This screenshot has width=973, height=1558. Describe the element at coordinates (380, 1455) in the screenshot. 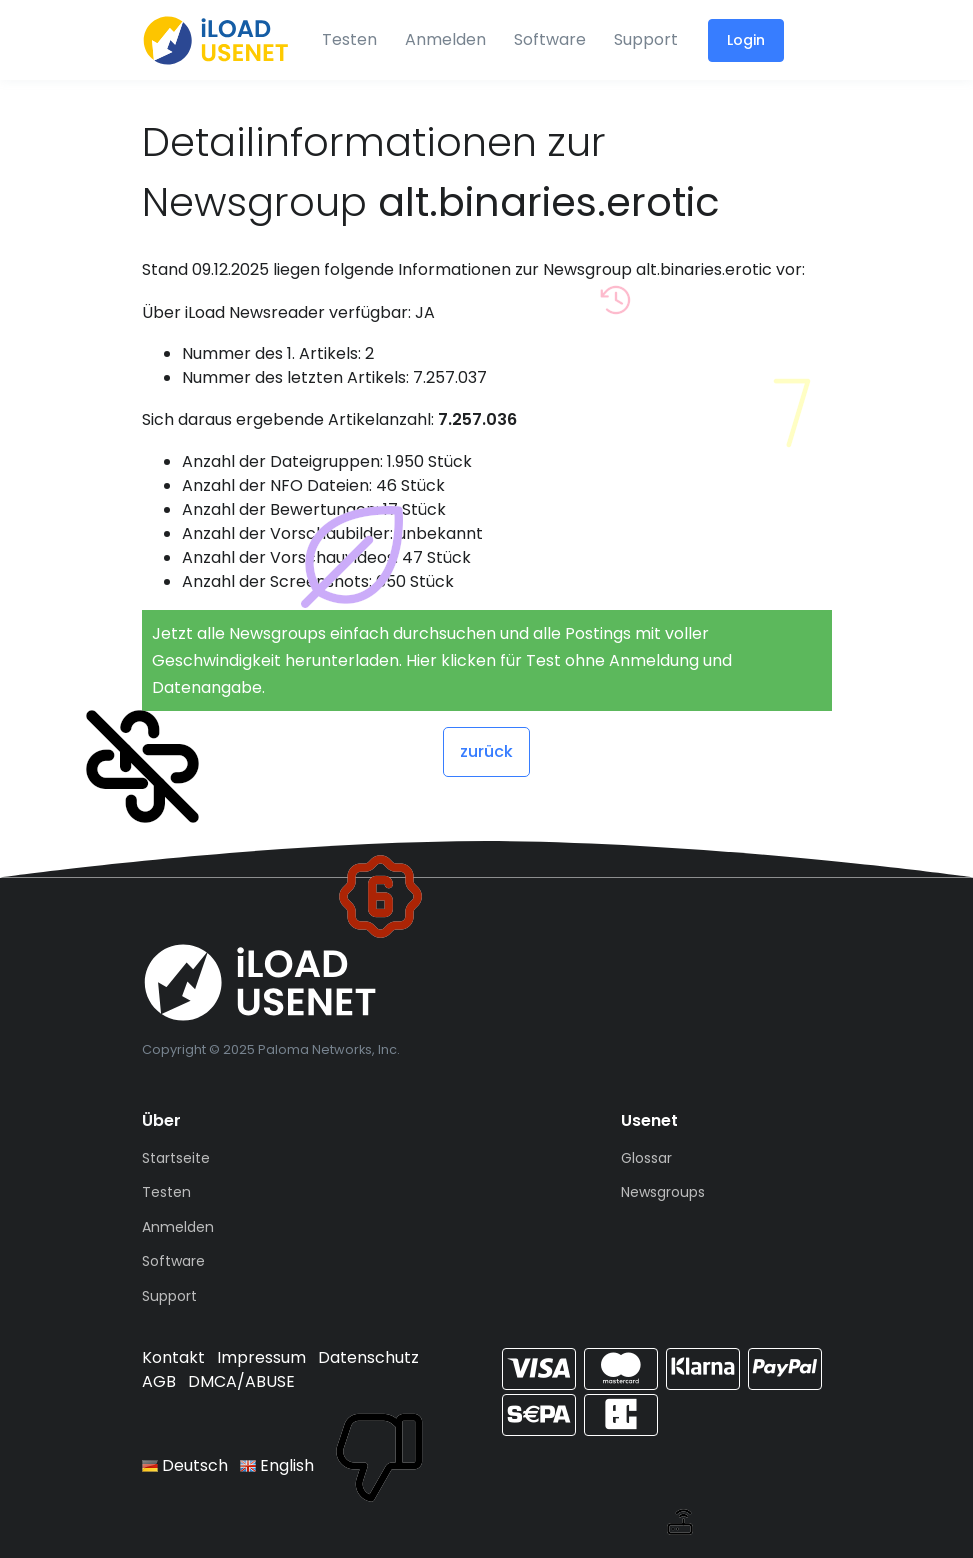

I see `dislike or downvote content` at that location.